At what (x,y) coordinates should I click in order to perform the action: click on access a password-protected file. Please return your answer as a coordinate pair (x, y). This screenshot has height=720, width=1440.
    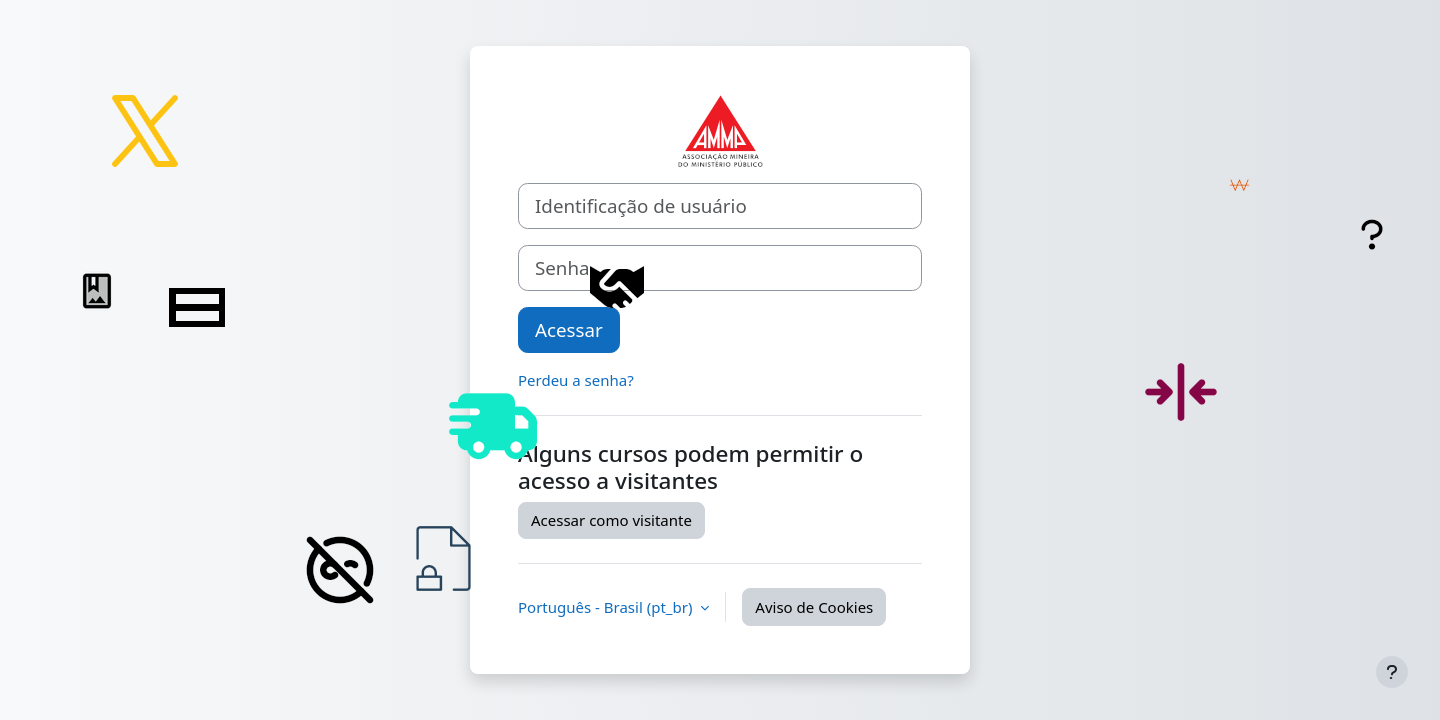
    Looking at the image, I should click on (443, 558).